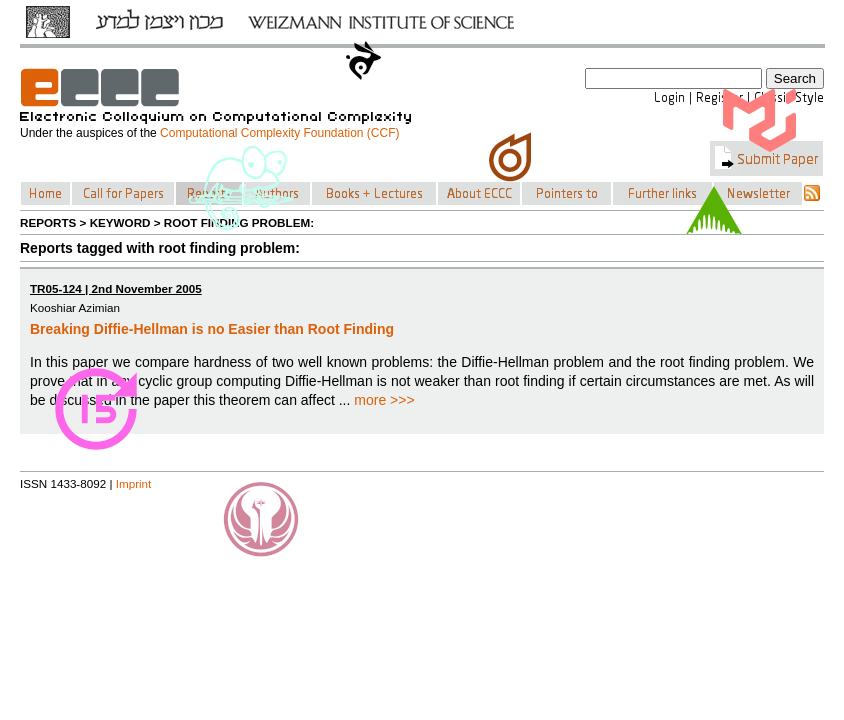 Image resolution: width=844 pixels, height=720 pixels. I want to click on MUI (Material UI) brand logo, so click(759, 120).